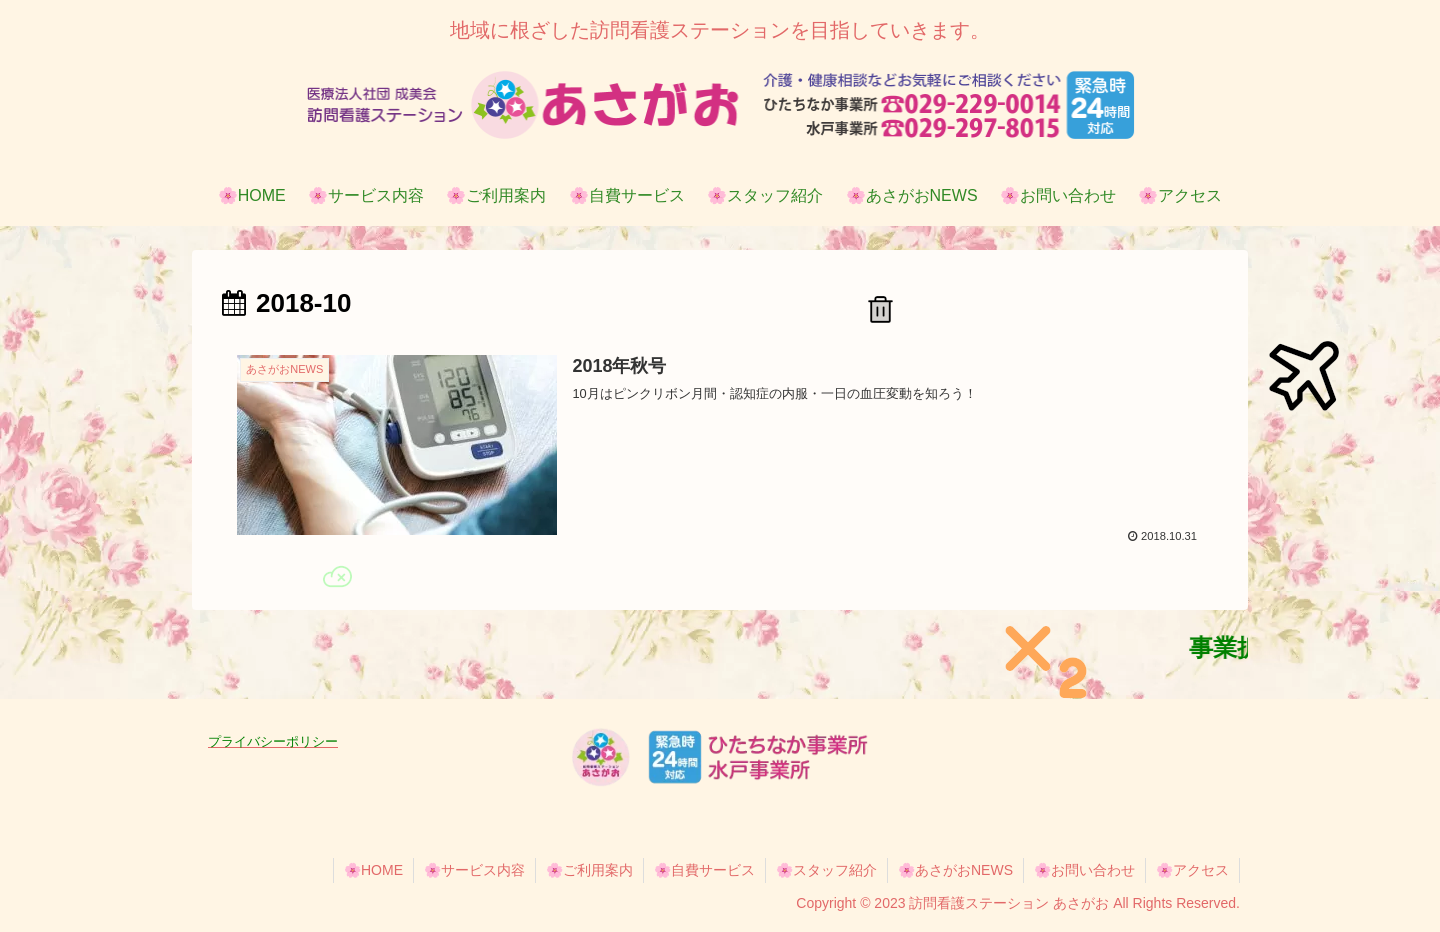 The image size is (1440, 932). Describe the element at coordinates (337, 576) in the screenshot. I see `disconnect from cloud storage` at that location.